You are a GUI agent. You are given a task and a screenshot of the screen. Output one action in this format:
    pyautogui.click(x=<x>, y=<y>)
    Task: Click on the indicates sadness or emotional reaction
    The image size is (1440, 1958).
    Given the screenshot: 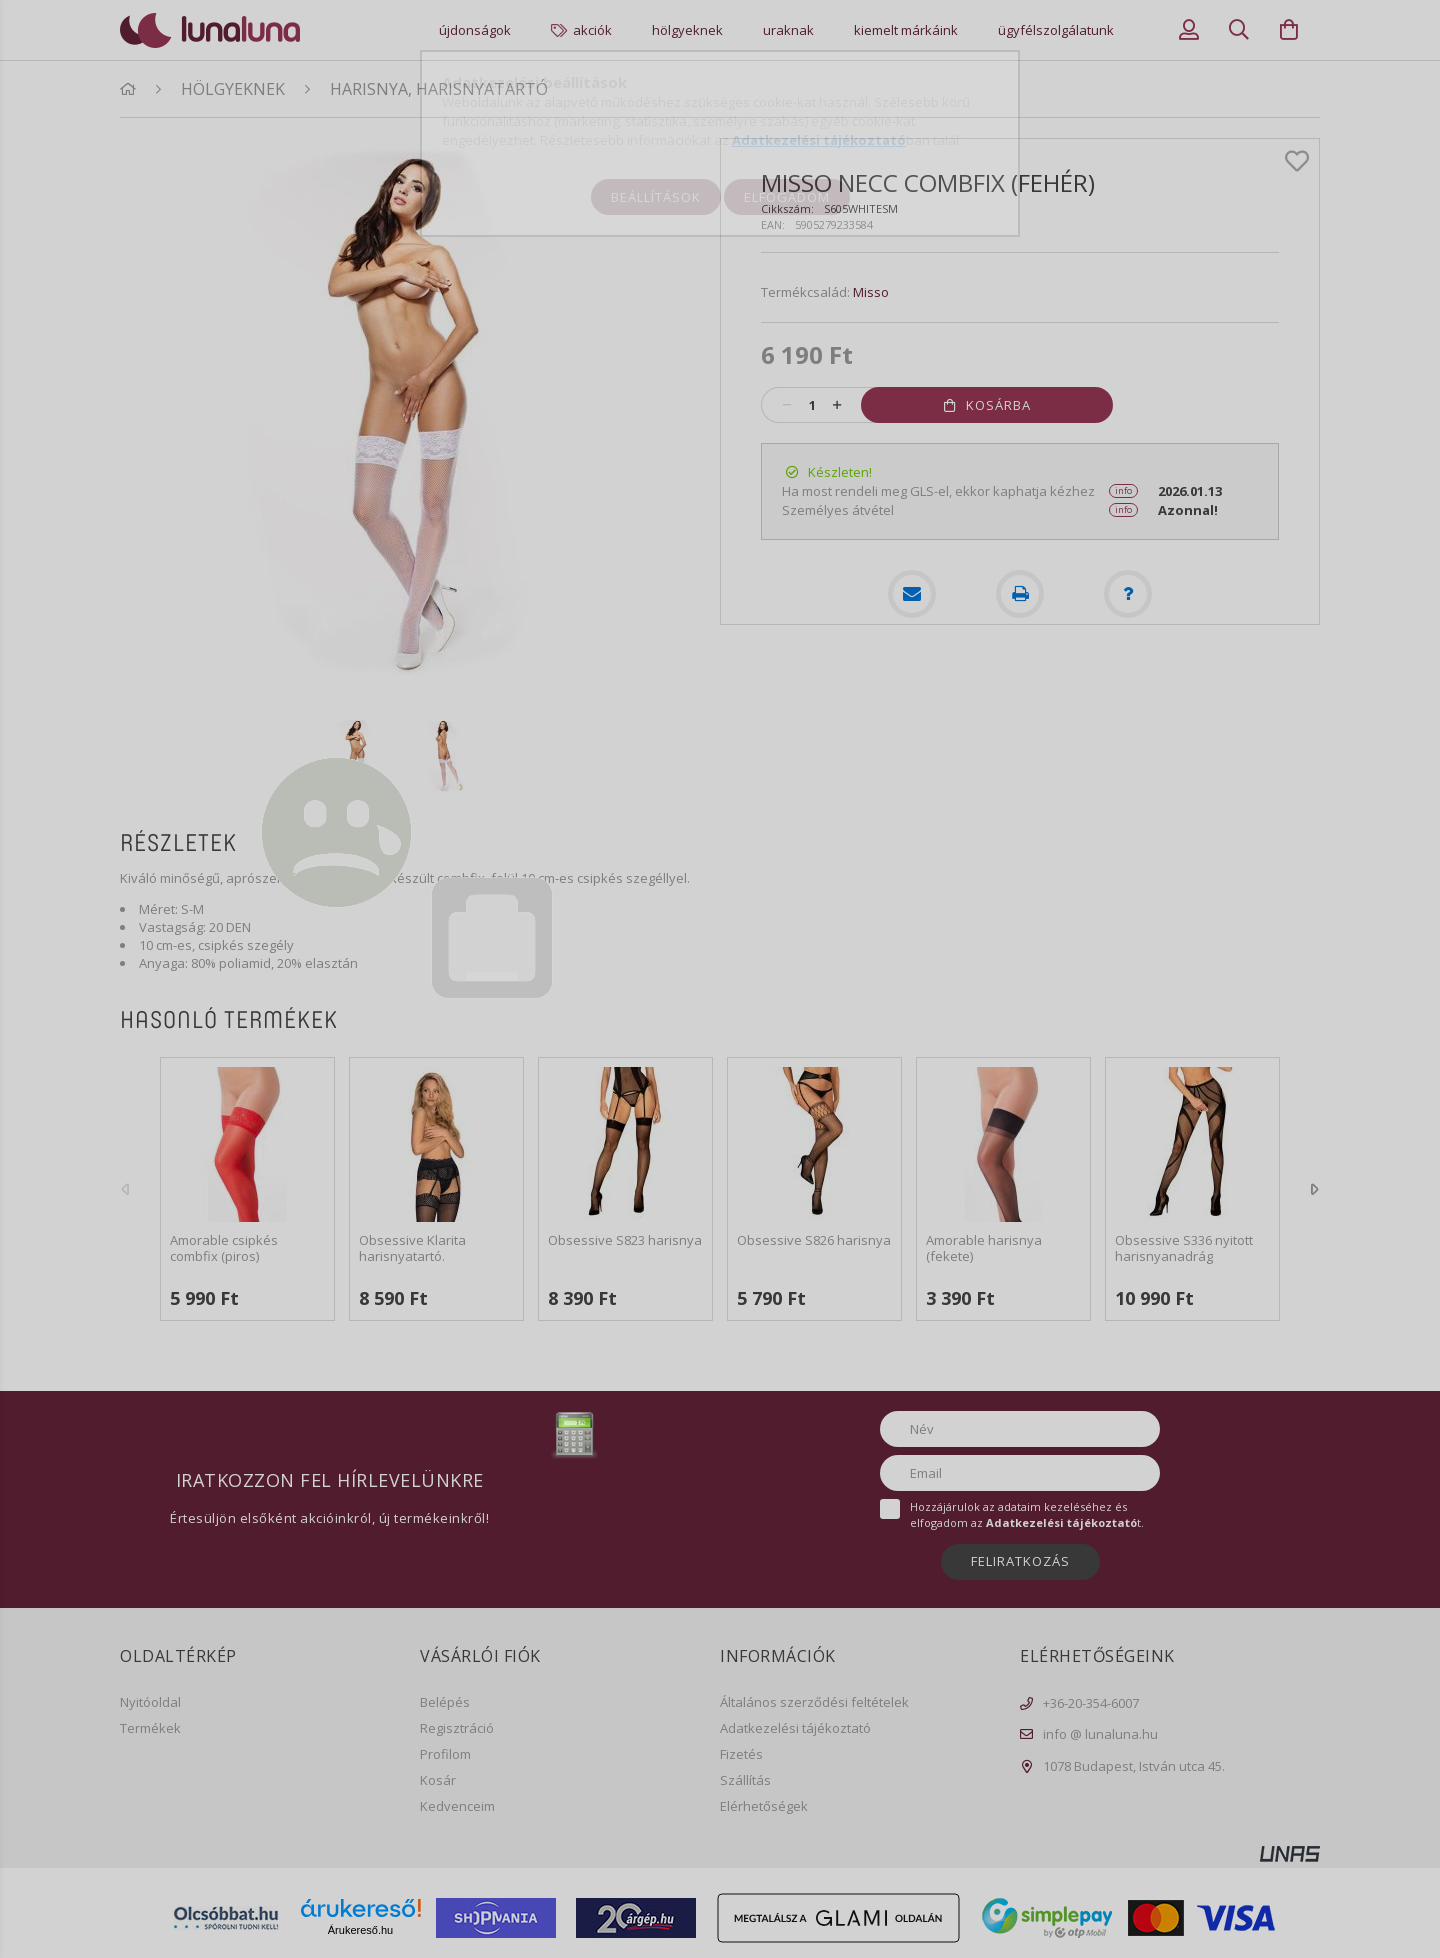 What is the action you would take?
    pyautogui.click(x=336, y=832)
    